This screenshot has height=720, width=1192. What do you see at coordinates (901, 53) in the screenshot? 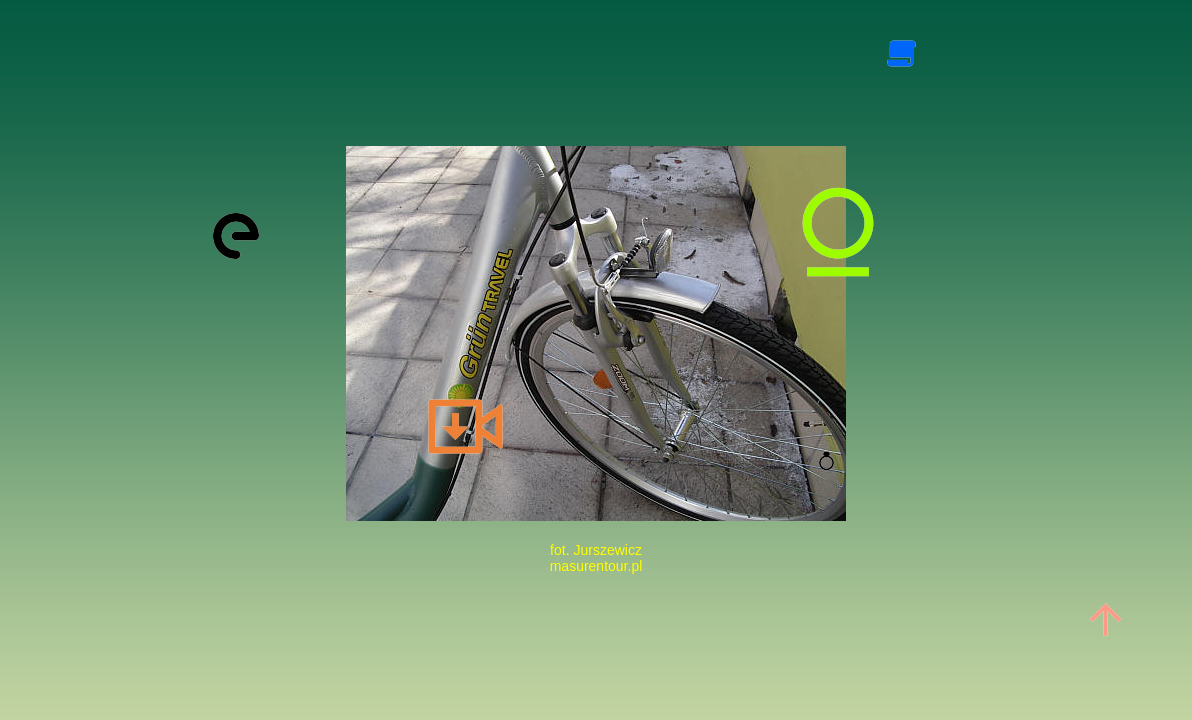
I see `view document or file details` at bounding box center [901, 53].